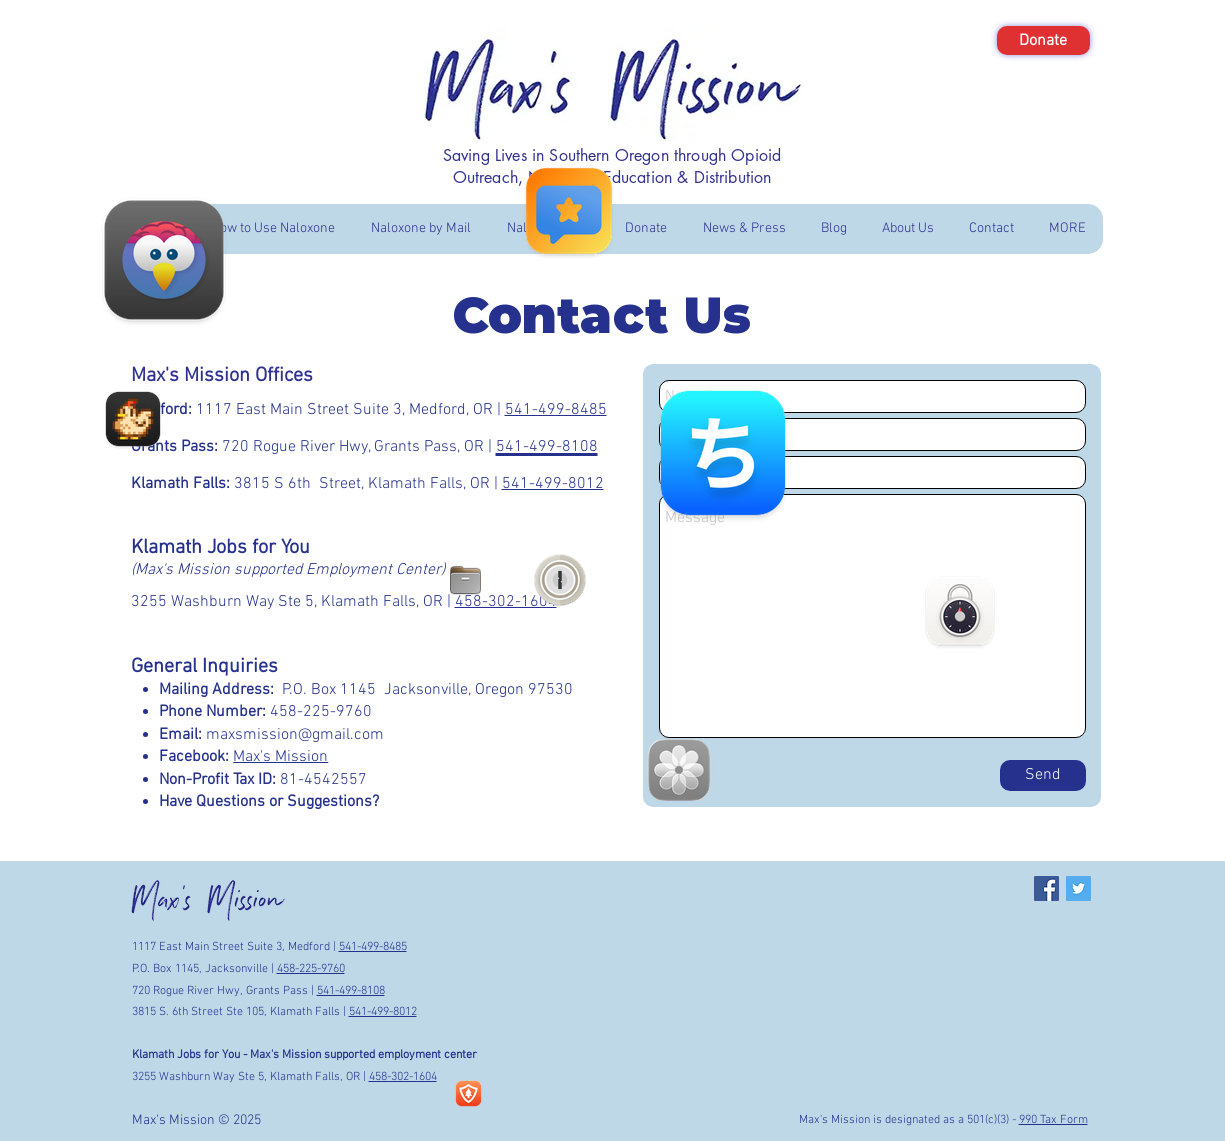  Describe the element at coordinates (468, 1093) in the screenshot. I see `open firewatch app` at that location.